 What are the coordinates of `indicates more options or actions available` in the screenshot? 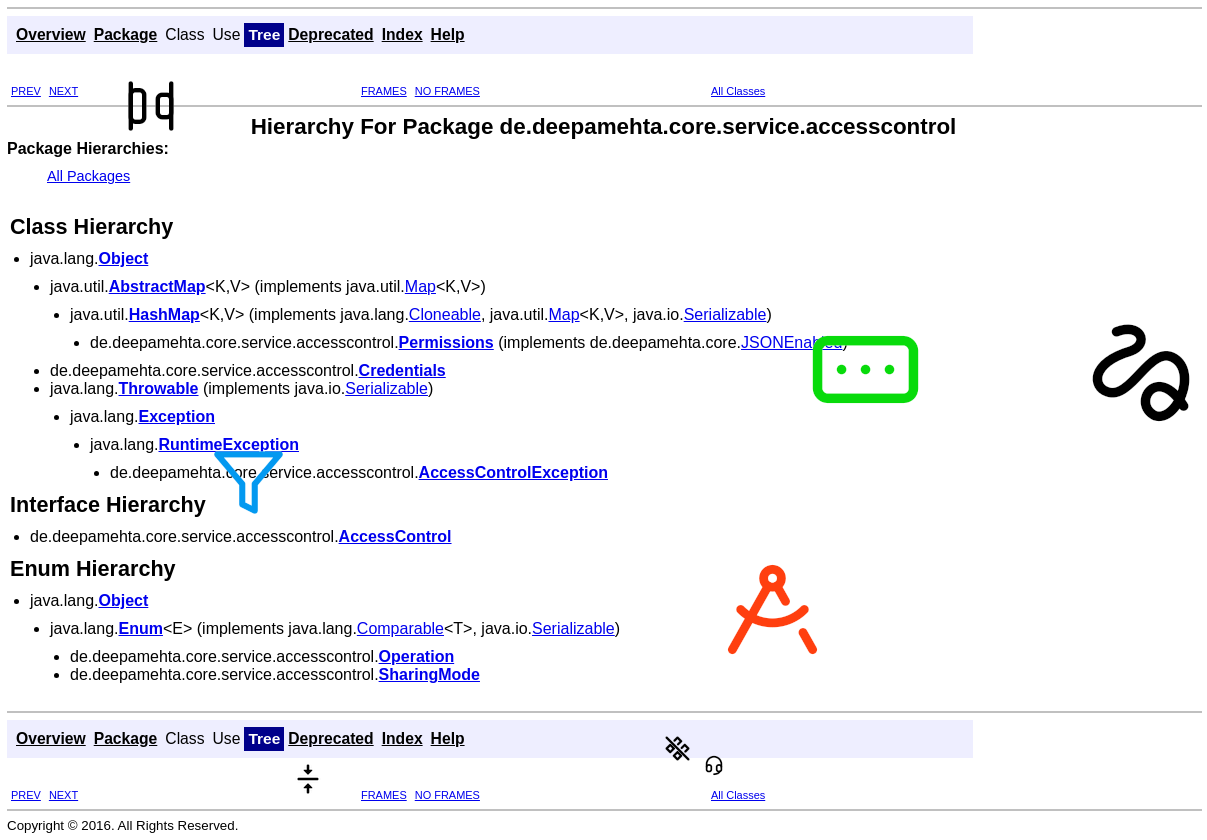 It's located at (865, 369).